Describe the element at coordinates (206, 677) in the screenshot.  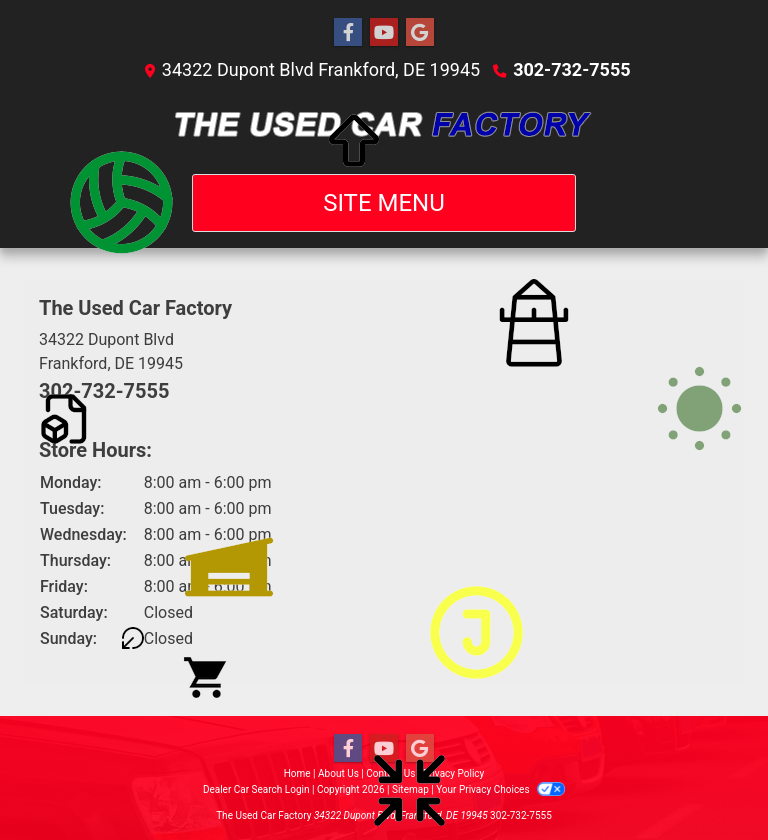
I see `view your shopping cart` at that location.